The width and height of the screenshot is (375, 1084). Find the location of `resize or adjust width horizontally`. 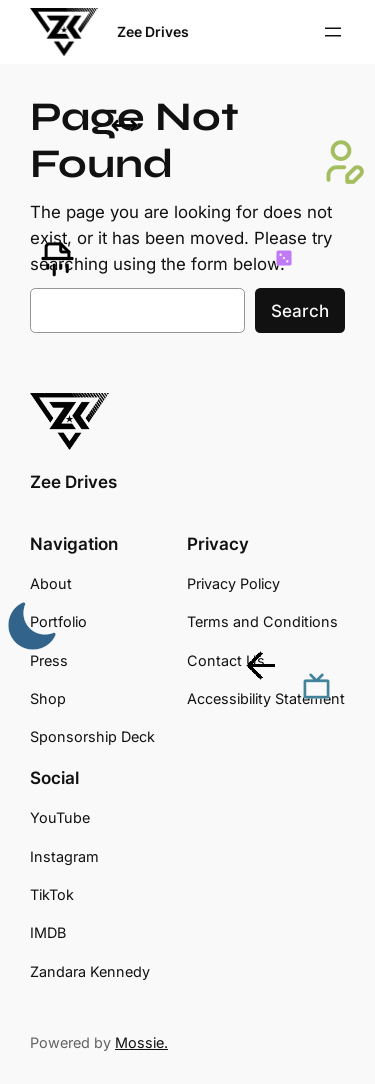

resize or adjust width horizontally is located at coordinates (124, 125).